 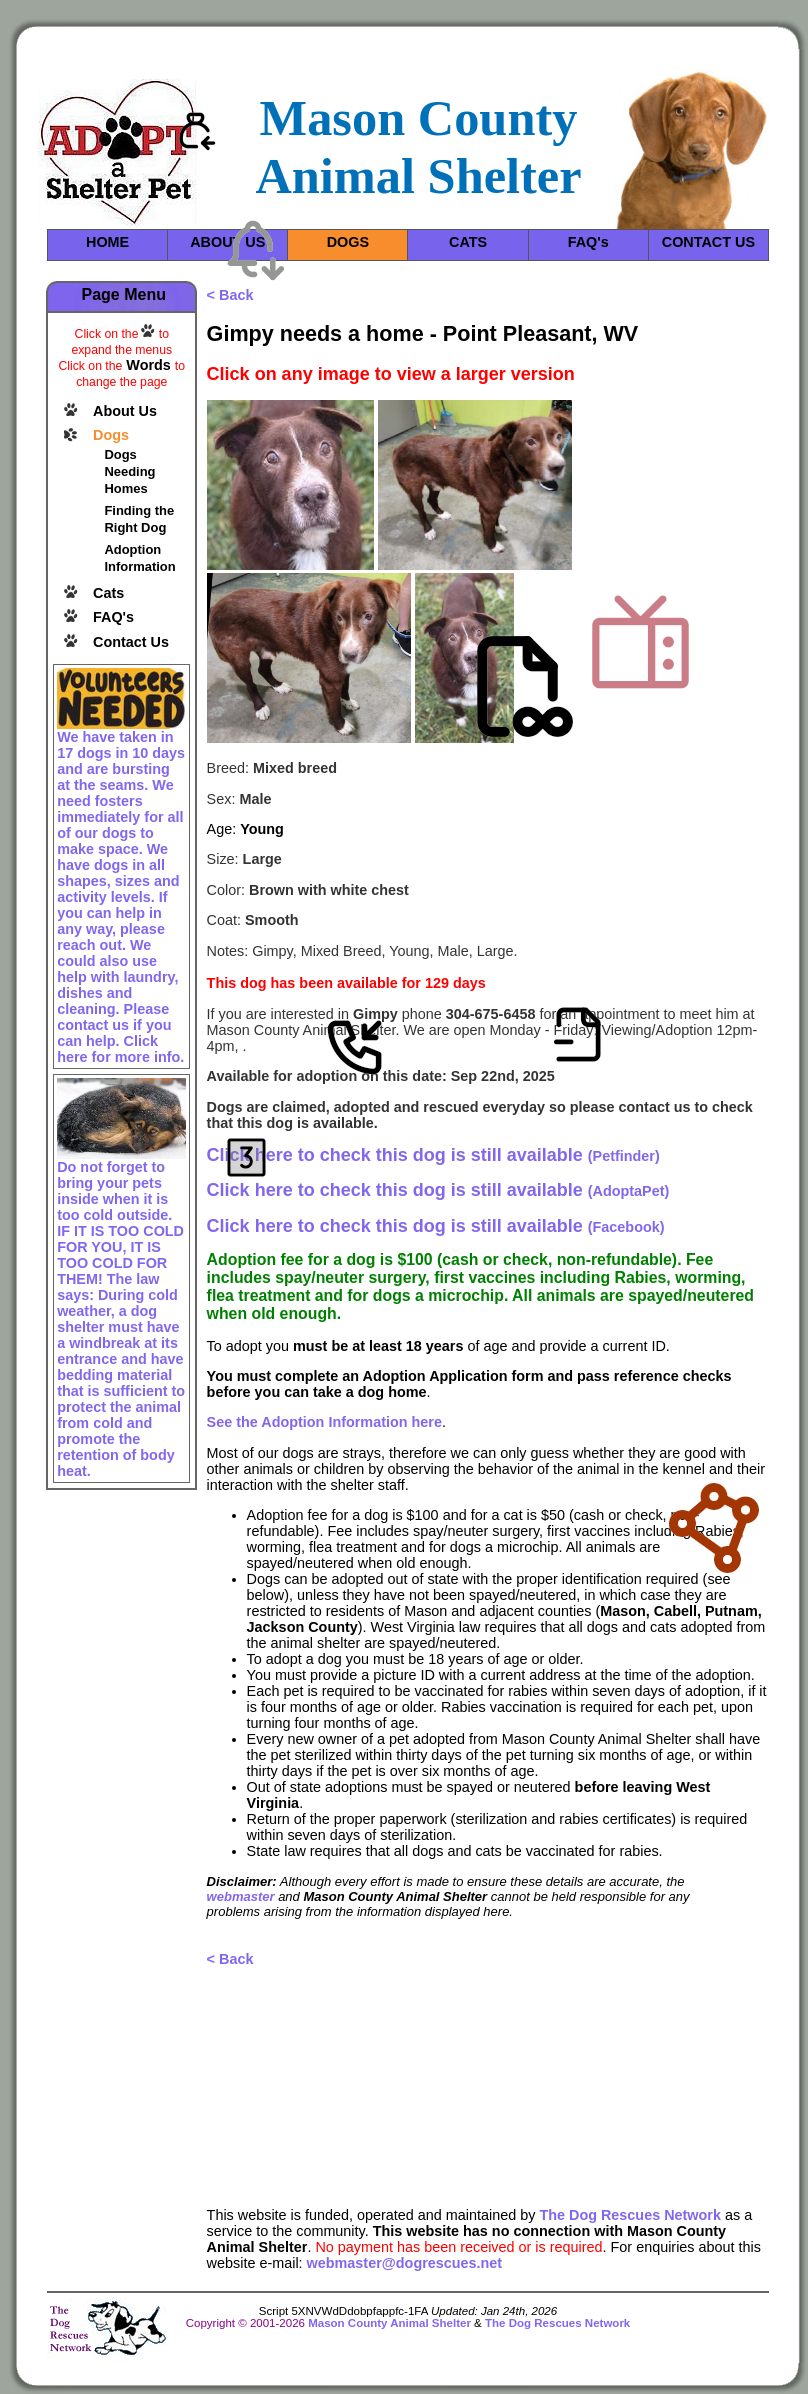 What do you see at coordinates (253, 249) in the screenshot?
I see `download notifications` at bounding box center [253, 249].